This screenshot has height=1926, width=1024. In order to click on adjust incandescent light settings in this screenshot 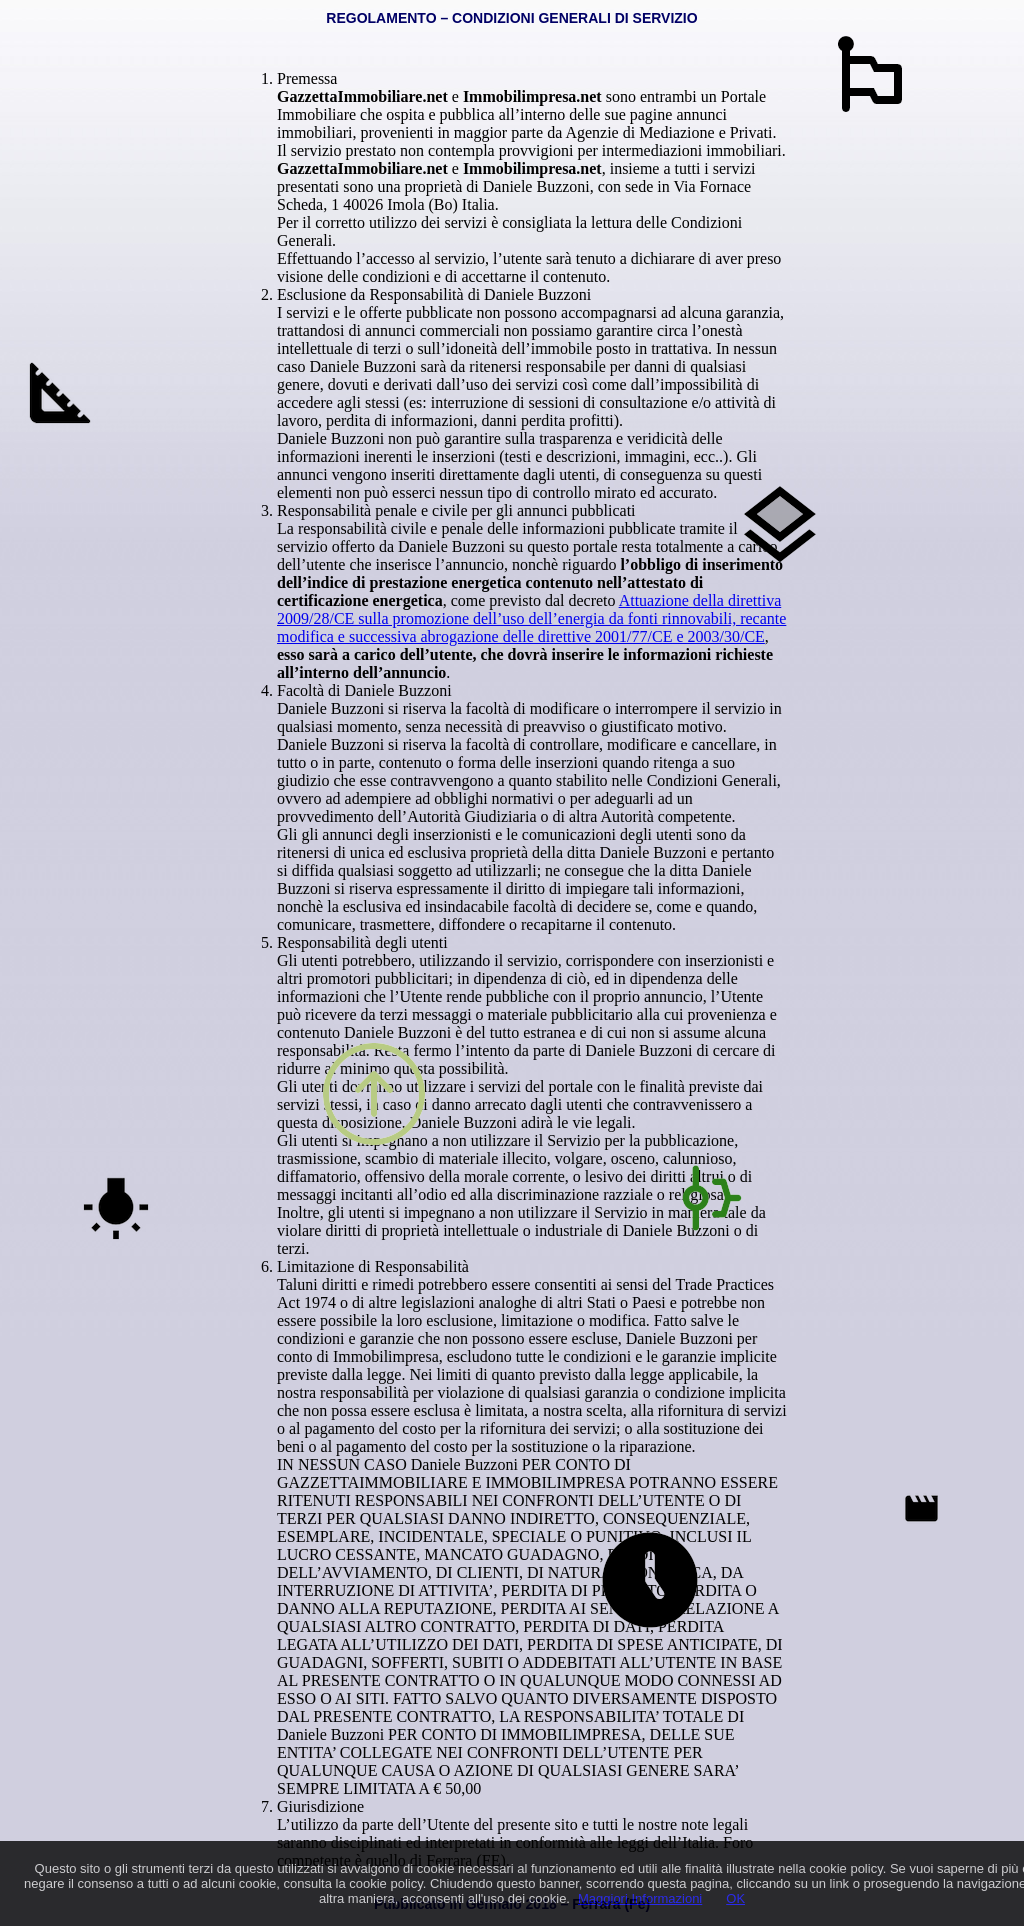, I will do `click(116, 1207)`.